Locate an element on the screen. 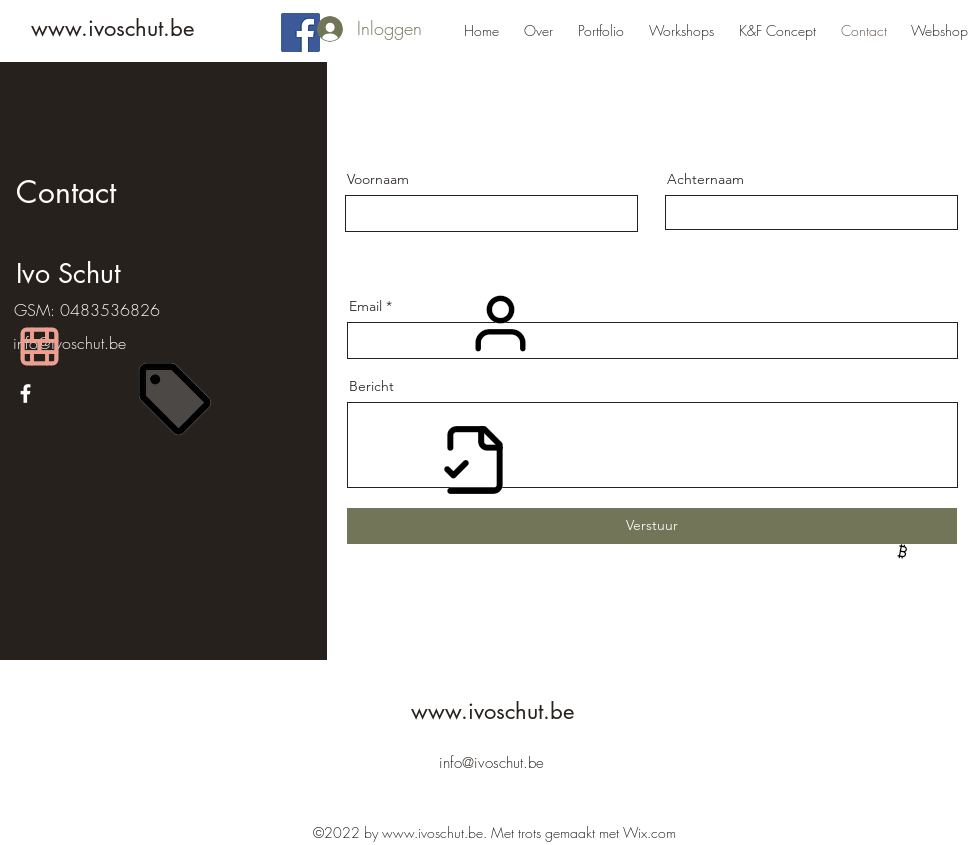  file successfully uploaded or saved is located at coordinates (475, 460).